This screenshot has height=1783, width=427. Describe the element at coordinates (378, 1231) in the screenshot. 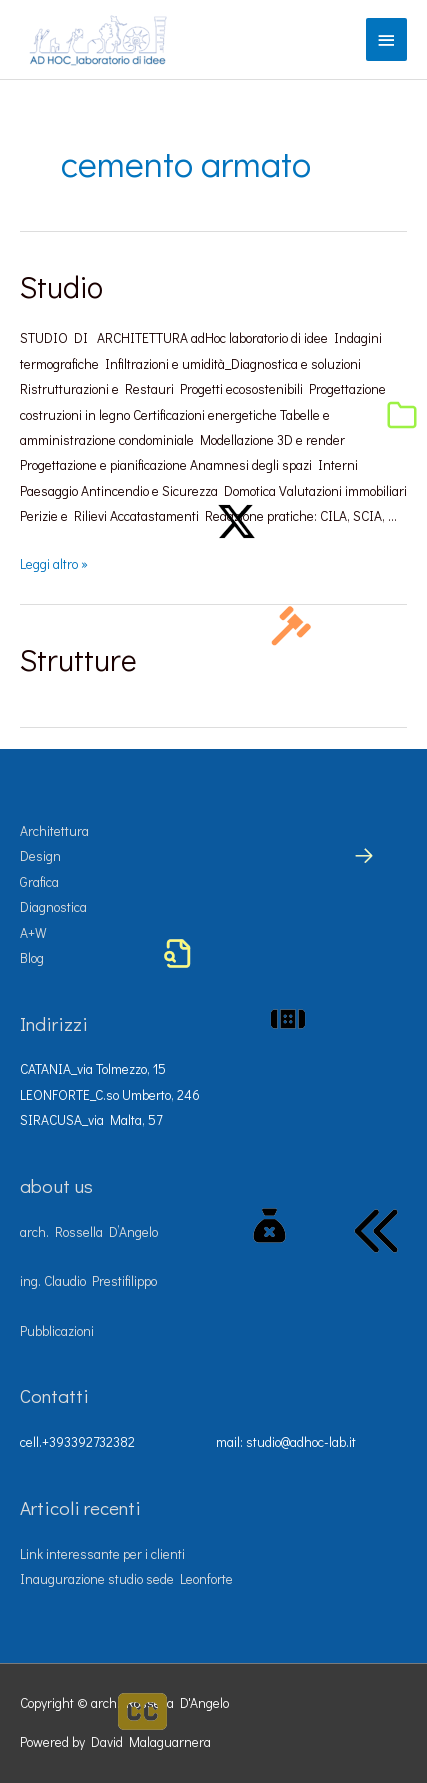

I see `go back to the beginning` at that location.